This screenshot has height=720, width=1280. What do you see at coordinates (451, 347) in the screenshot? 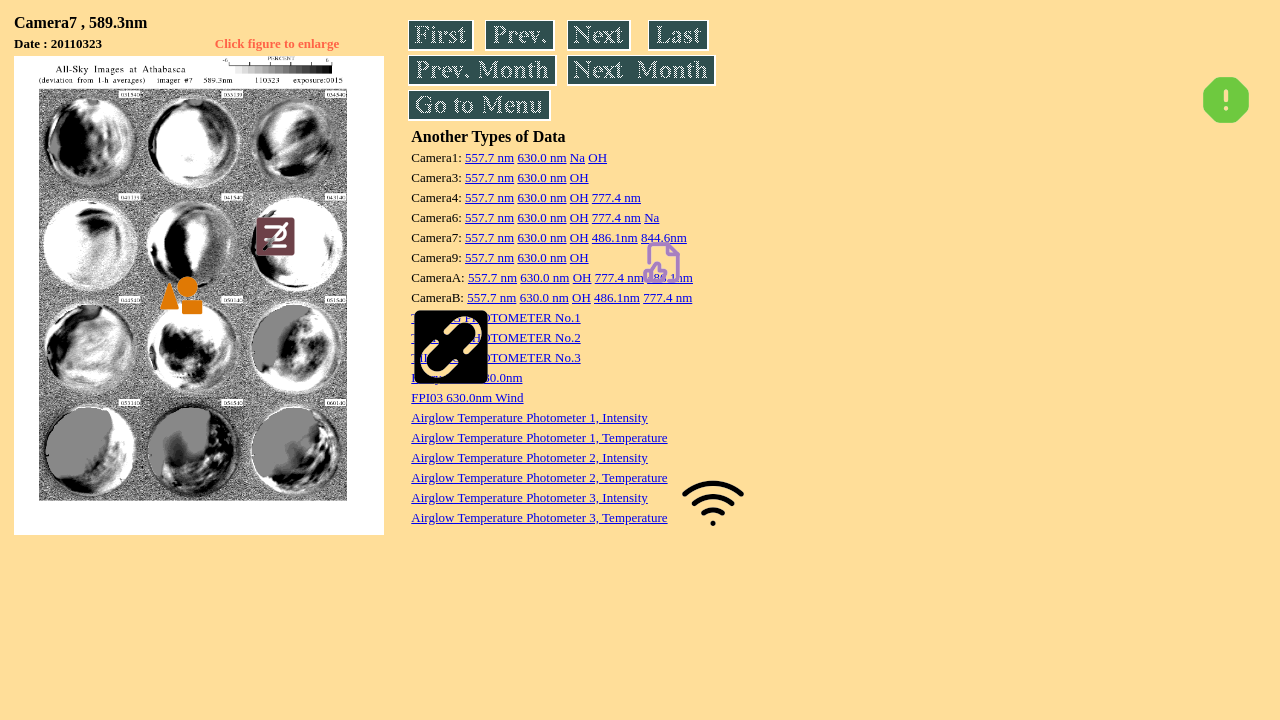
I see `unlink or break a connection` at bounding box center [451, 347].